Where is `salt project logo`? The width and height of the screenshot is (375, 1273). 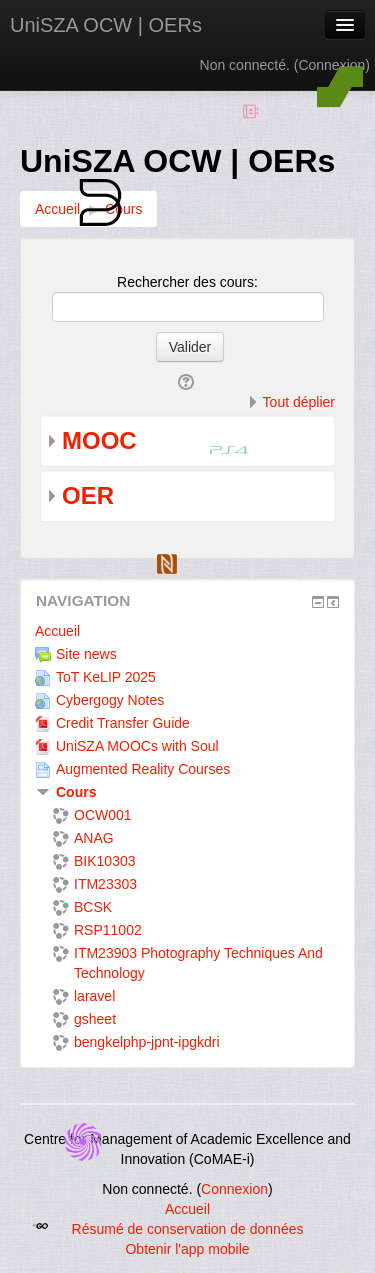
salt project logo is located at coordinates (340, 87).